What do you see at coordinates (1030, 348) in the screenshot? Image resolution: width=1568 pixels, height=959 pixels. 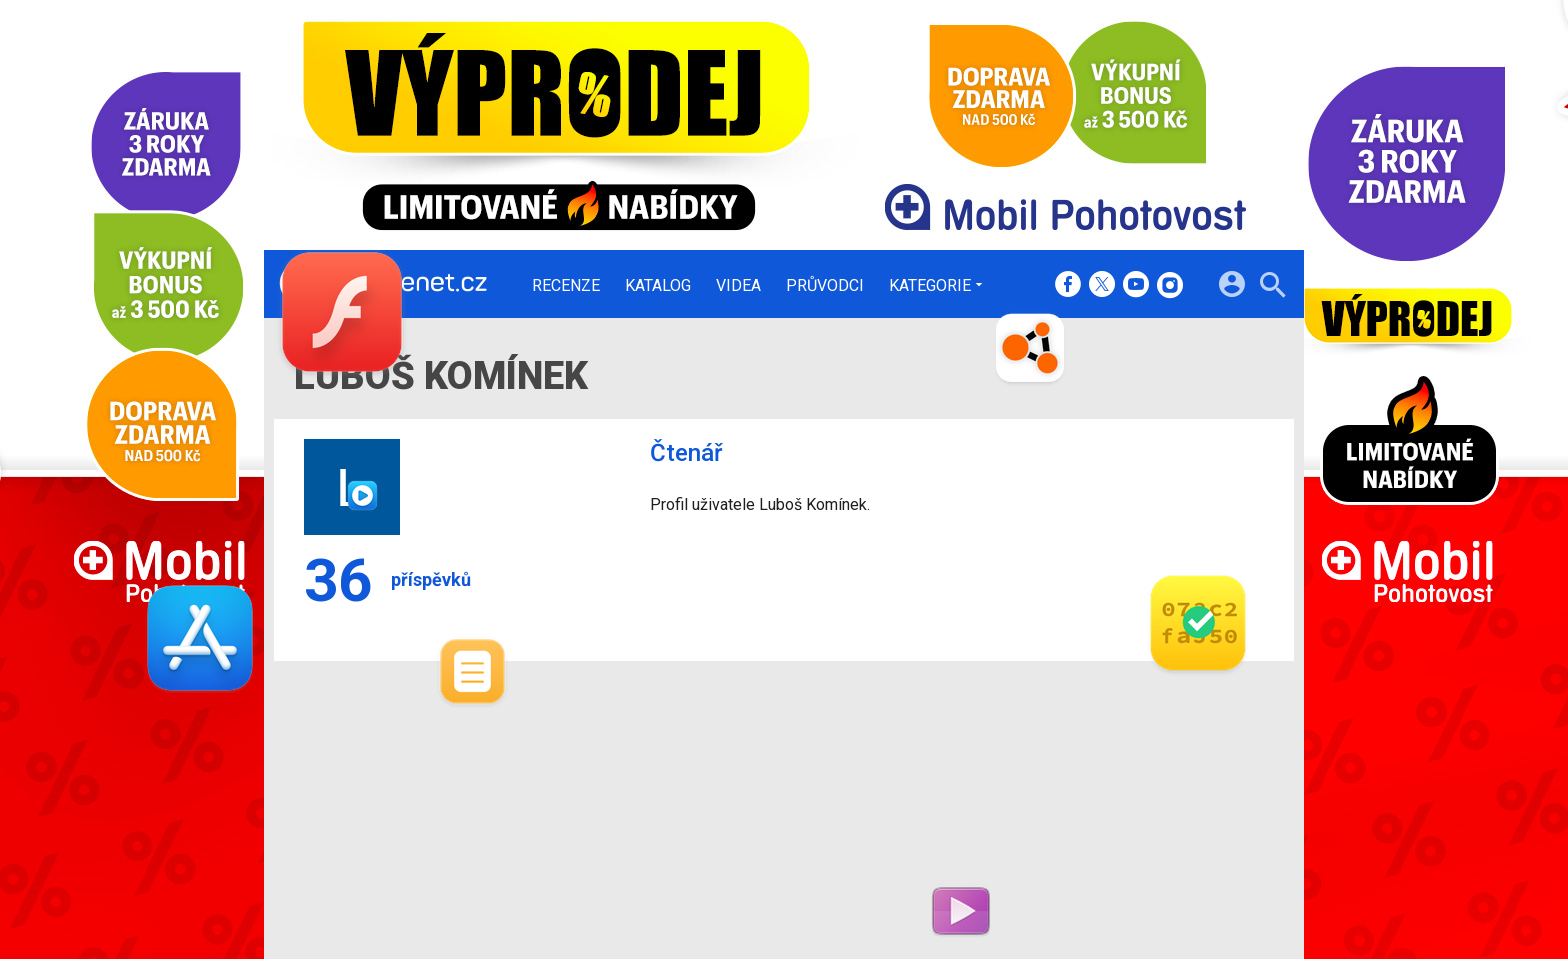 I see `launch BeamNG.drive vehicle simulation game` at bounding box center [1030, 348].